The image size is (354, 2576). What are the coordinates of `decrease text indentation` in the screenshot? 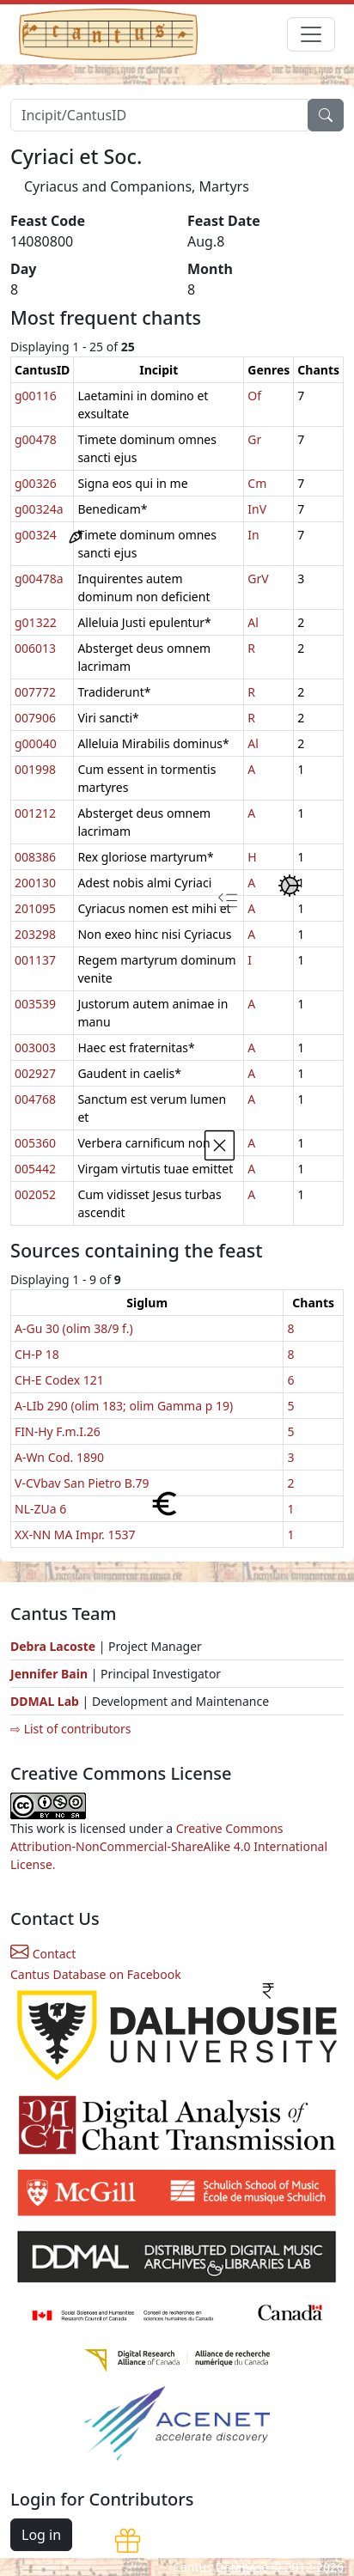 It's located at (228, 900).